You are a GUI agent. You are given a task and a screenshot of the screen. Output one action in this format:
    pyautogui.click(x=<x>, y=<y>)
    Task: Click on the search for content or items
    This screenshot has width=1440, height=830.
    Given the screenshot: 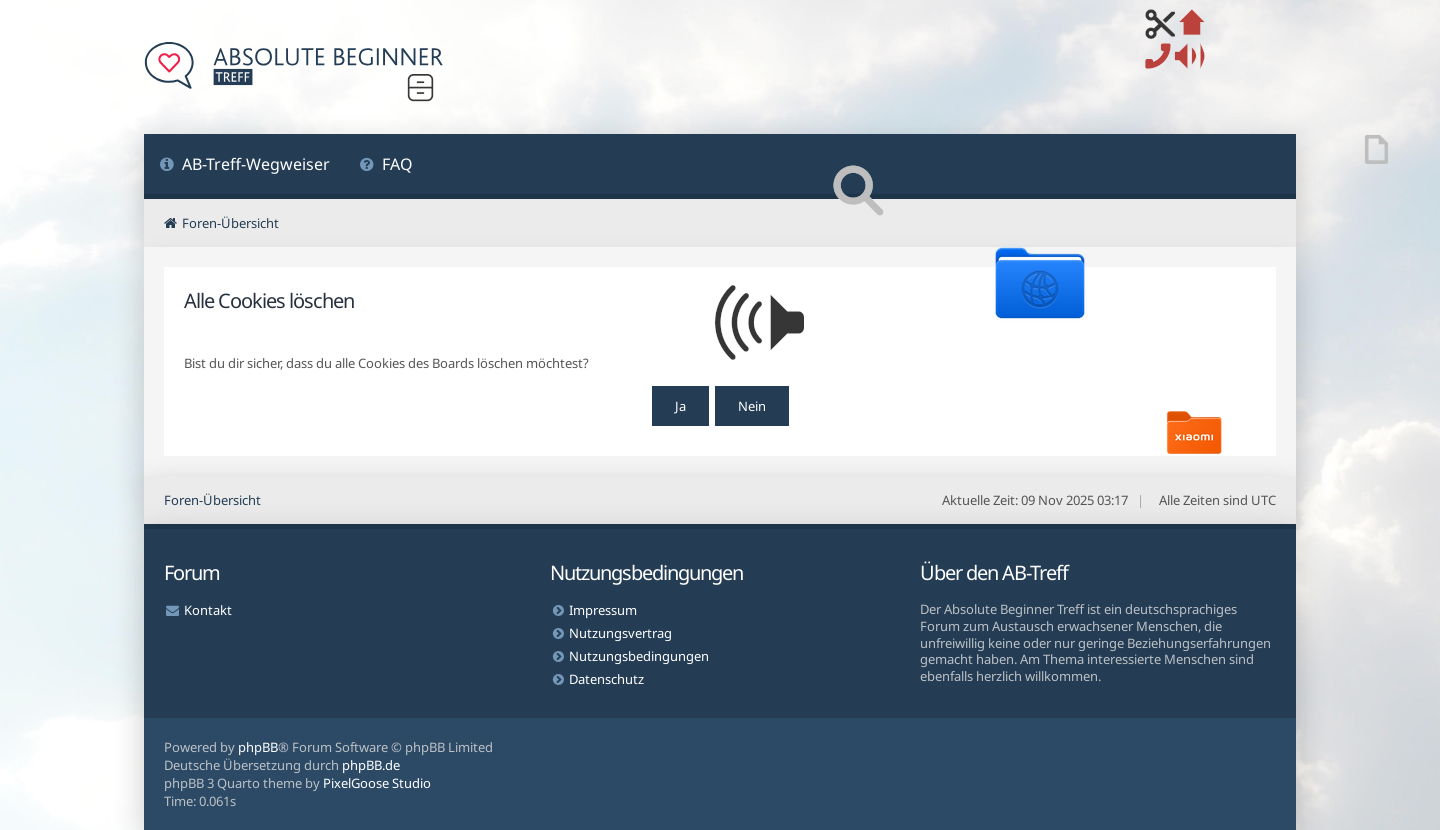 What is the action you would take?
    pyautogui.click(x=858, y=190)
    